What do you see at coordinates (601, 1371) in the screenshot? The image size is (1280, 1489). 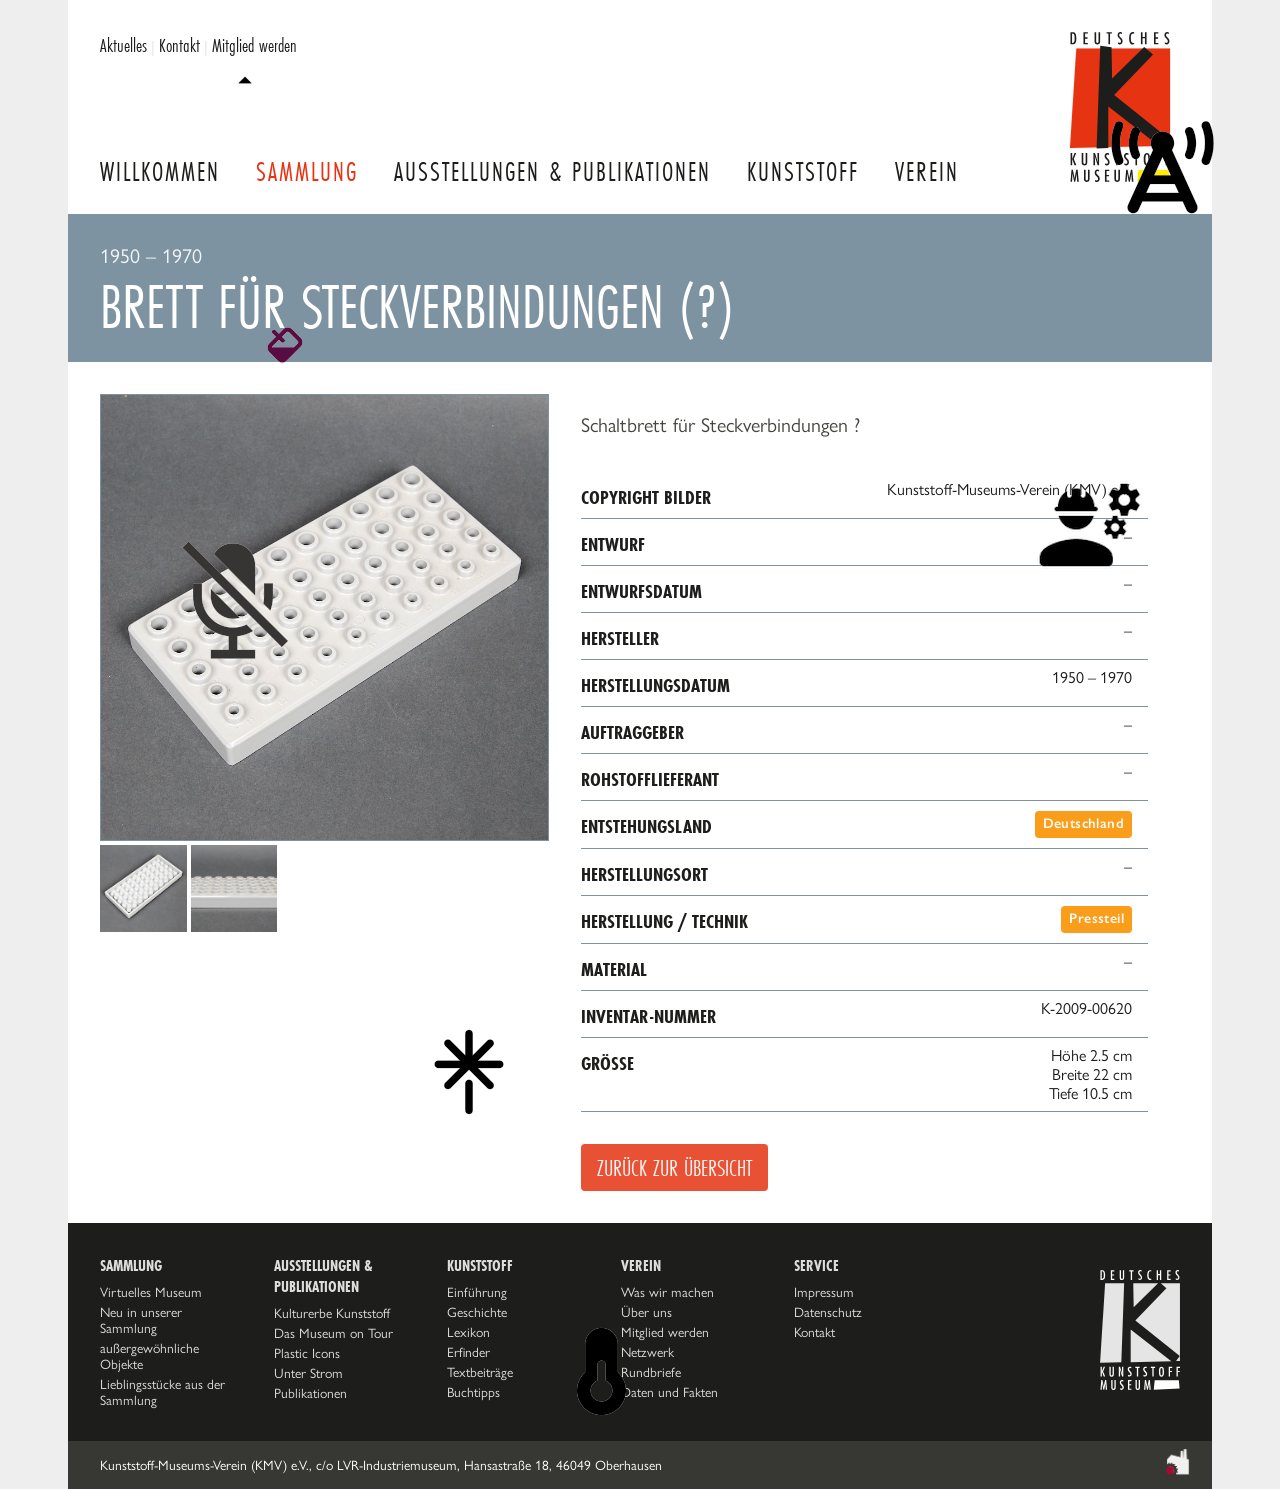 I see `indicates medium or moderate temperature` at bounding box center [601, 1371].